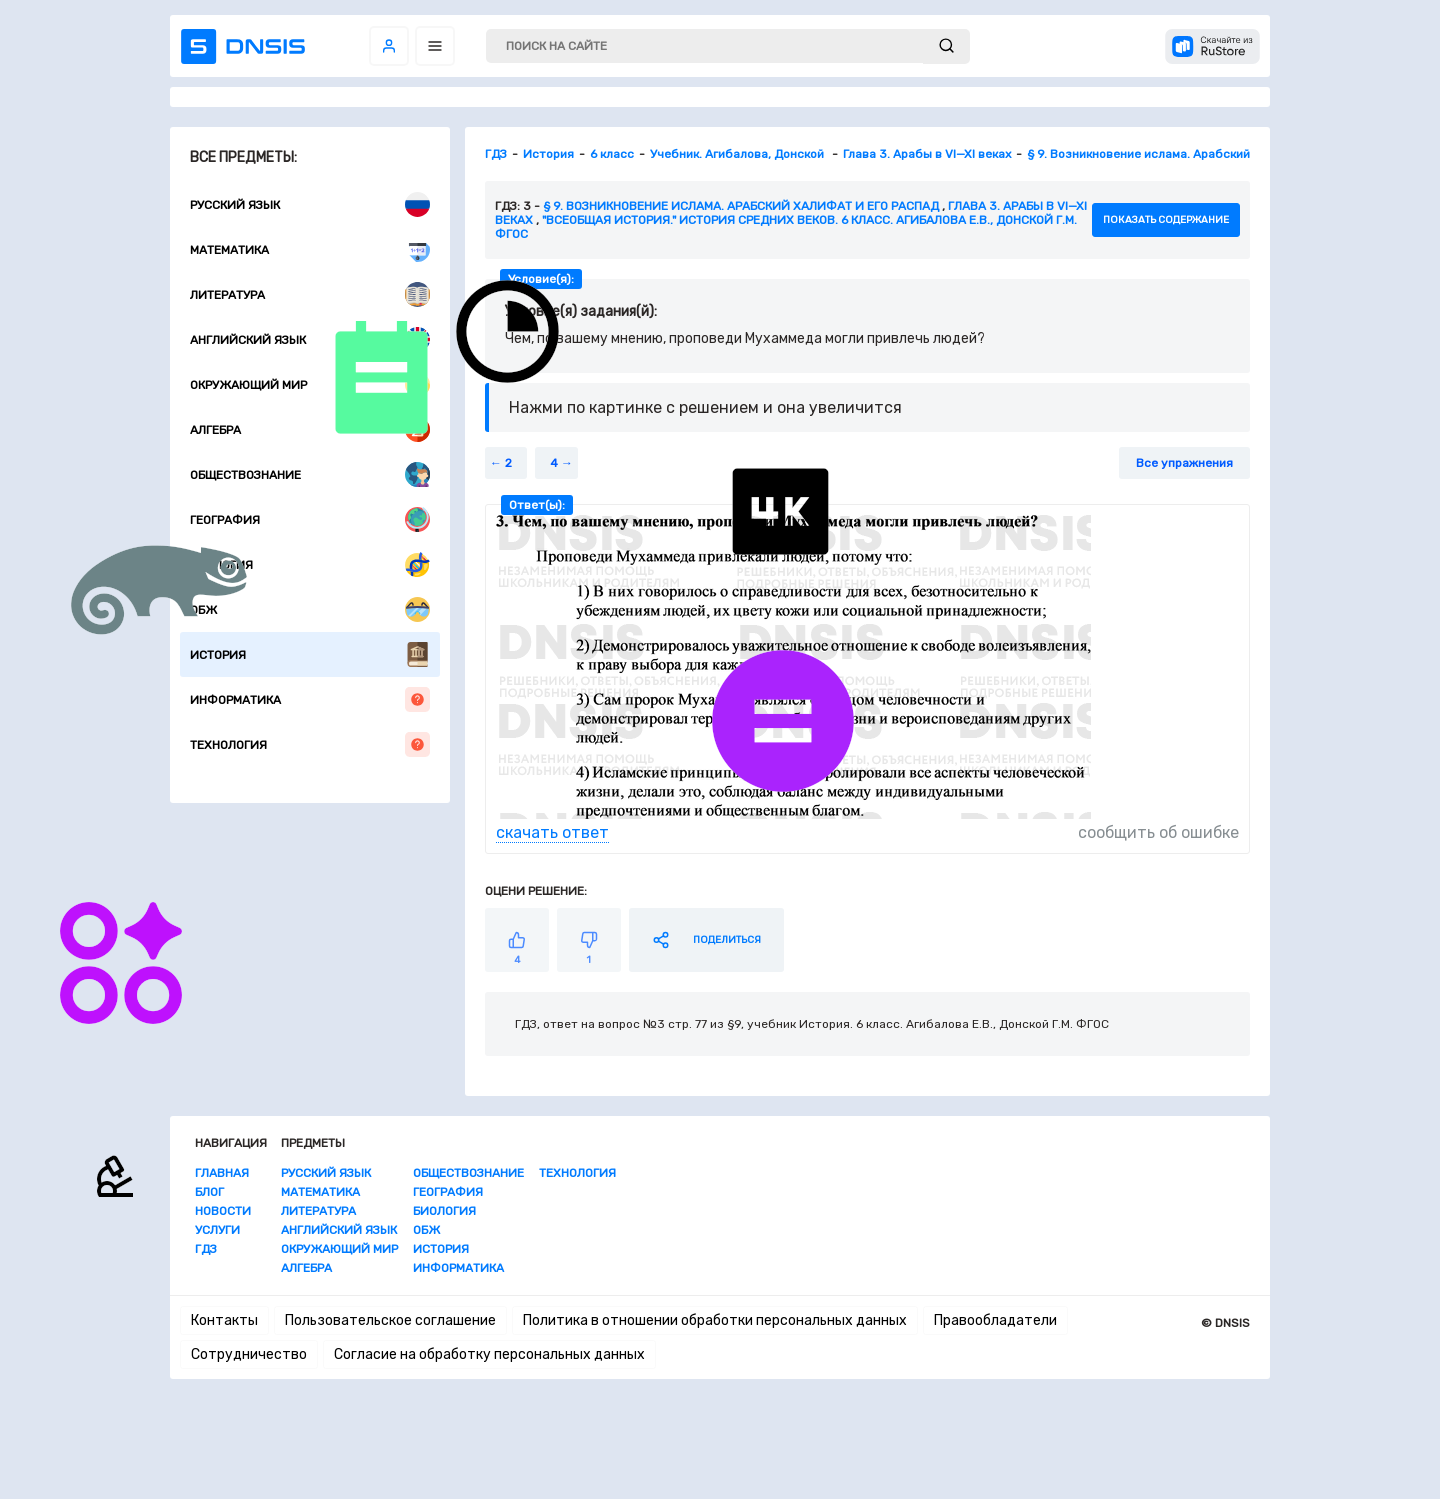 The height and width of the screenshot is (1499, 1440). What do you see at coordinates (507, 331) in the screenshot?
I see `indicates 25% progress or completion` at bounding box center [507, 331].